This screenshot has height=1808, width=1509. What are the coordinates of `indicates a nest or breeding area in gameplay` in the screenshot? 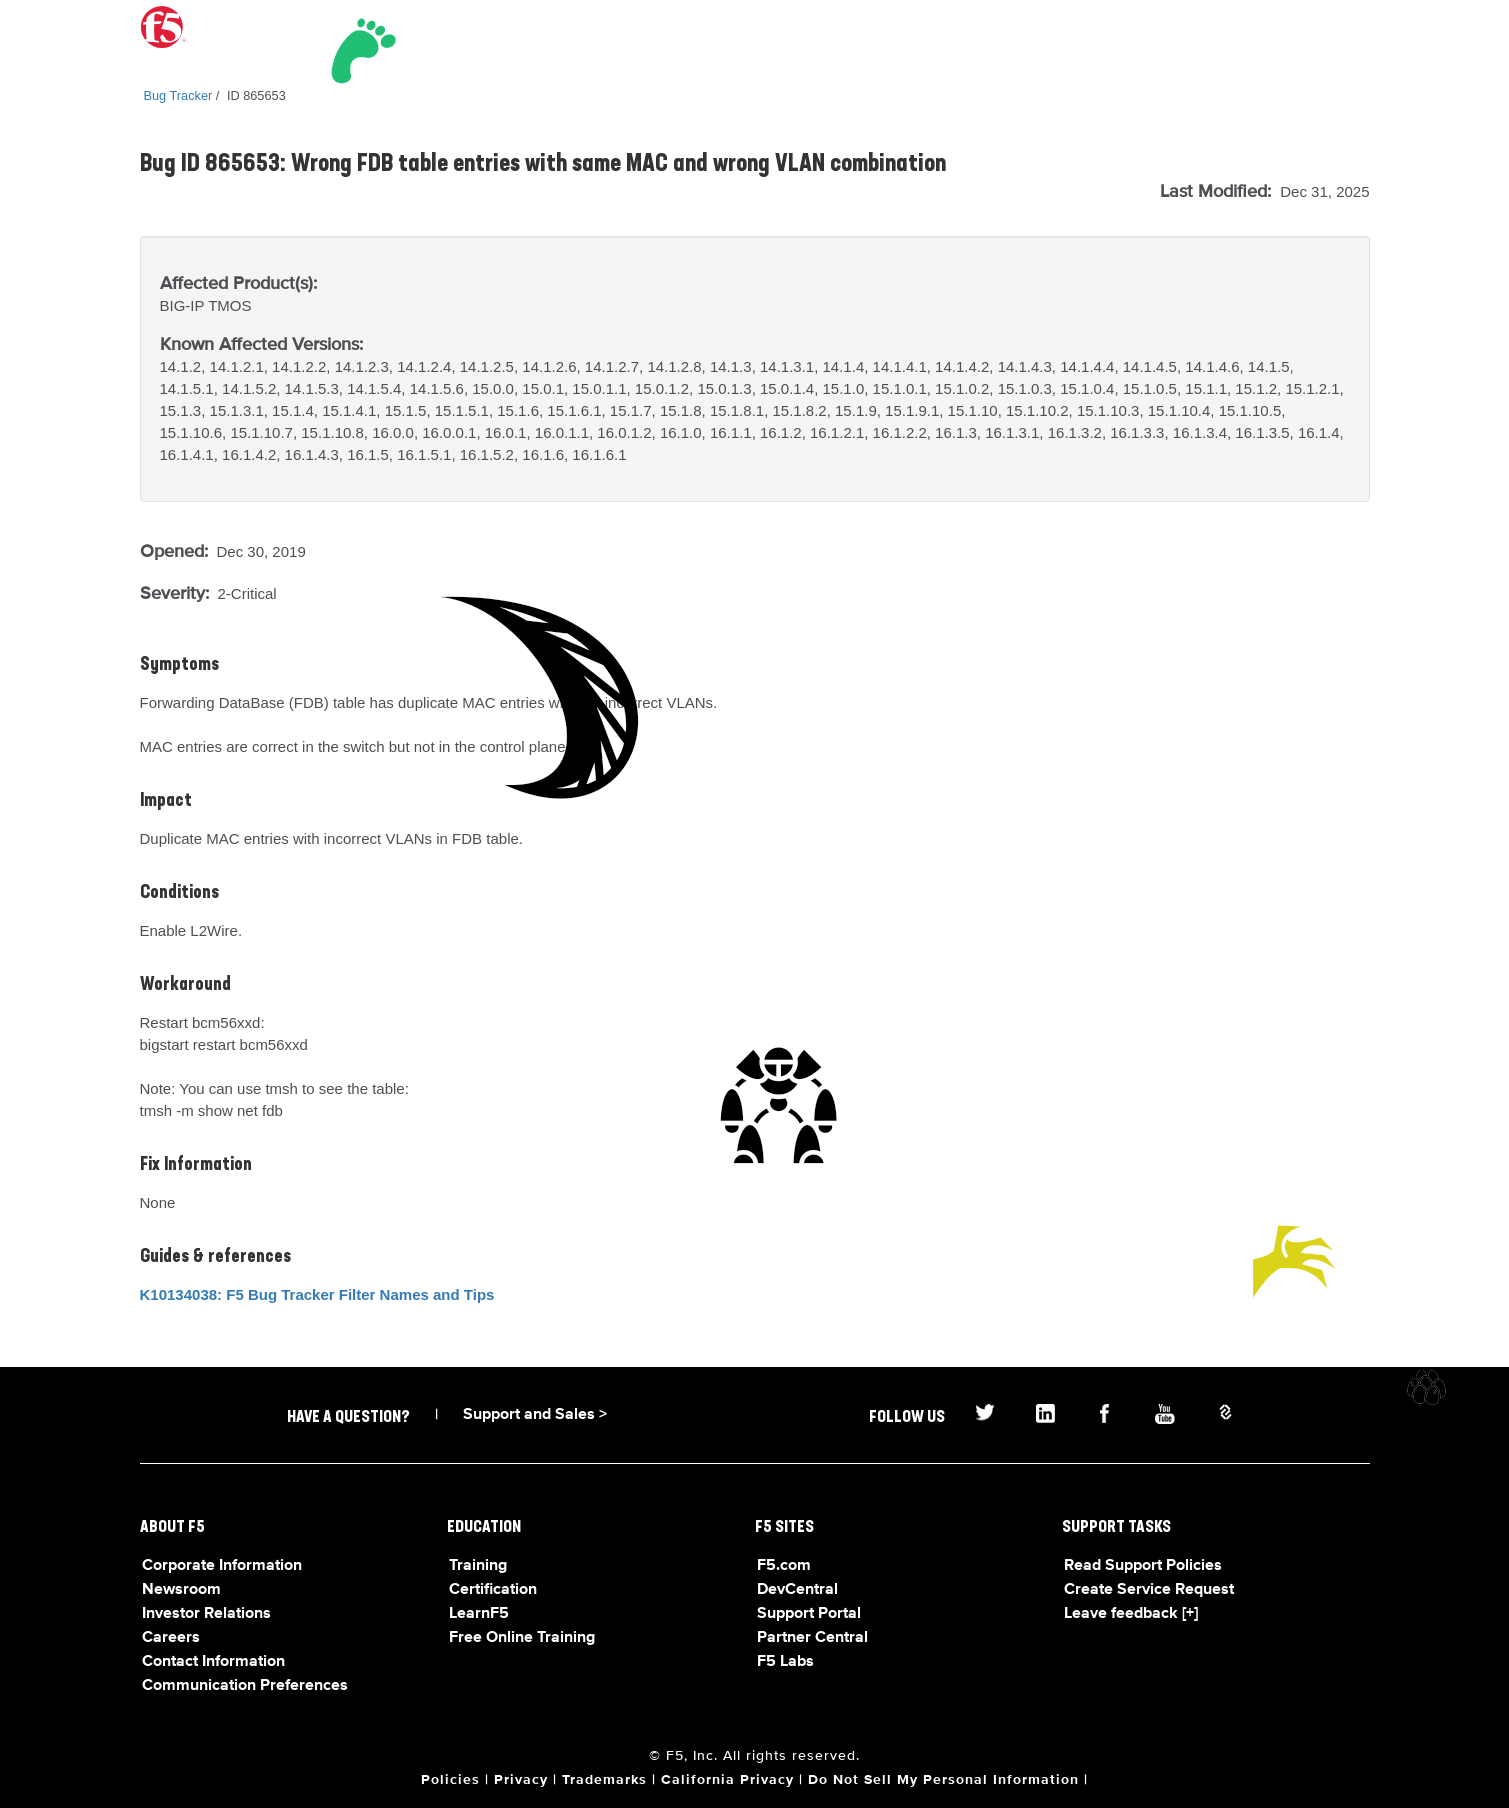 It's located at (1426, 1387).